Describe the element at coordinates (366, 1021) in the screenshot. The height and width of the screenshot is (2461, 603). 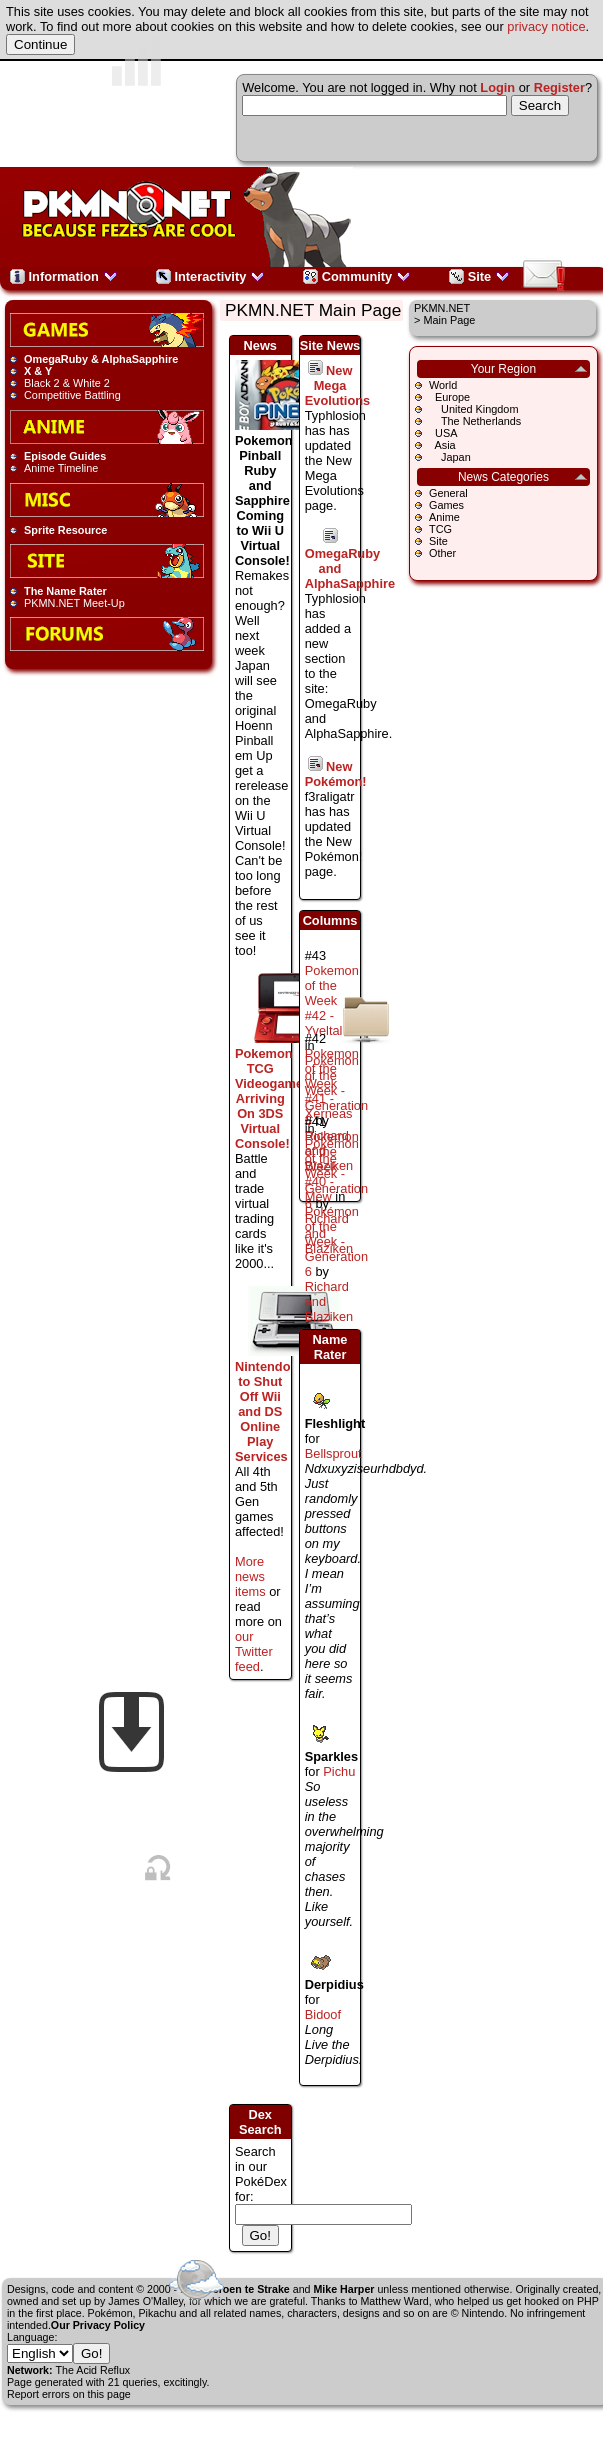
I see `access files stored on a remote server` at that location.